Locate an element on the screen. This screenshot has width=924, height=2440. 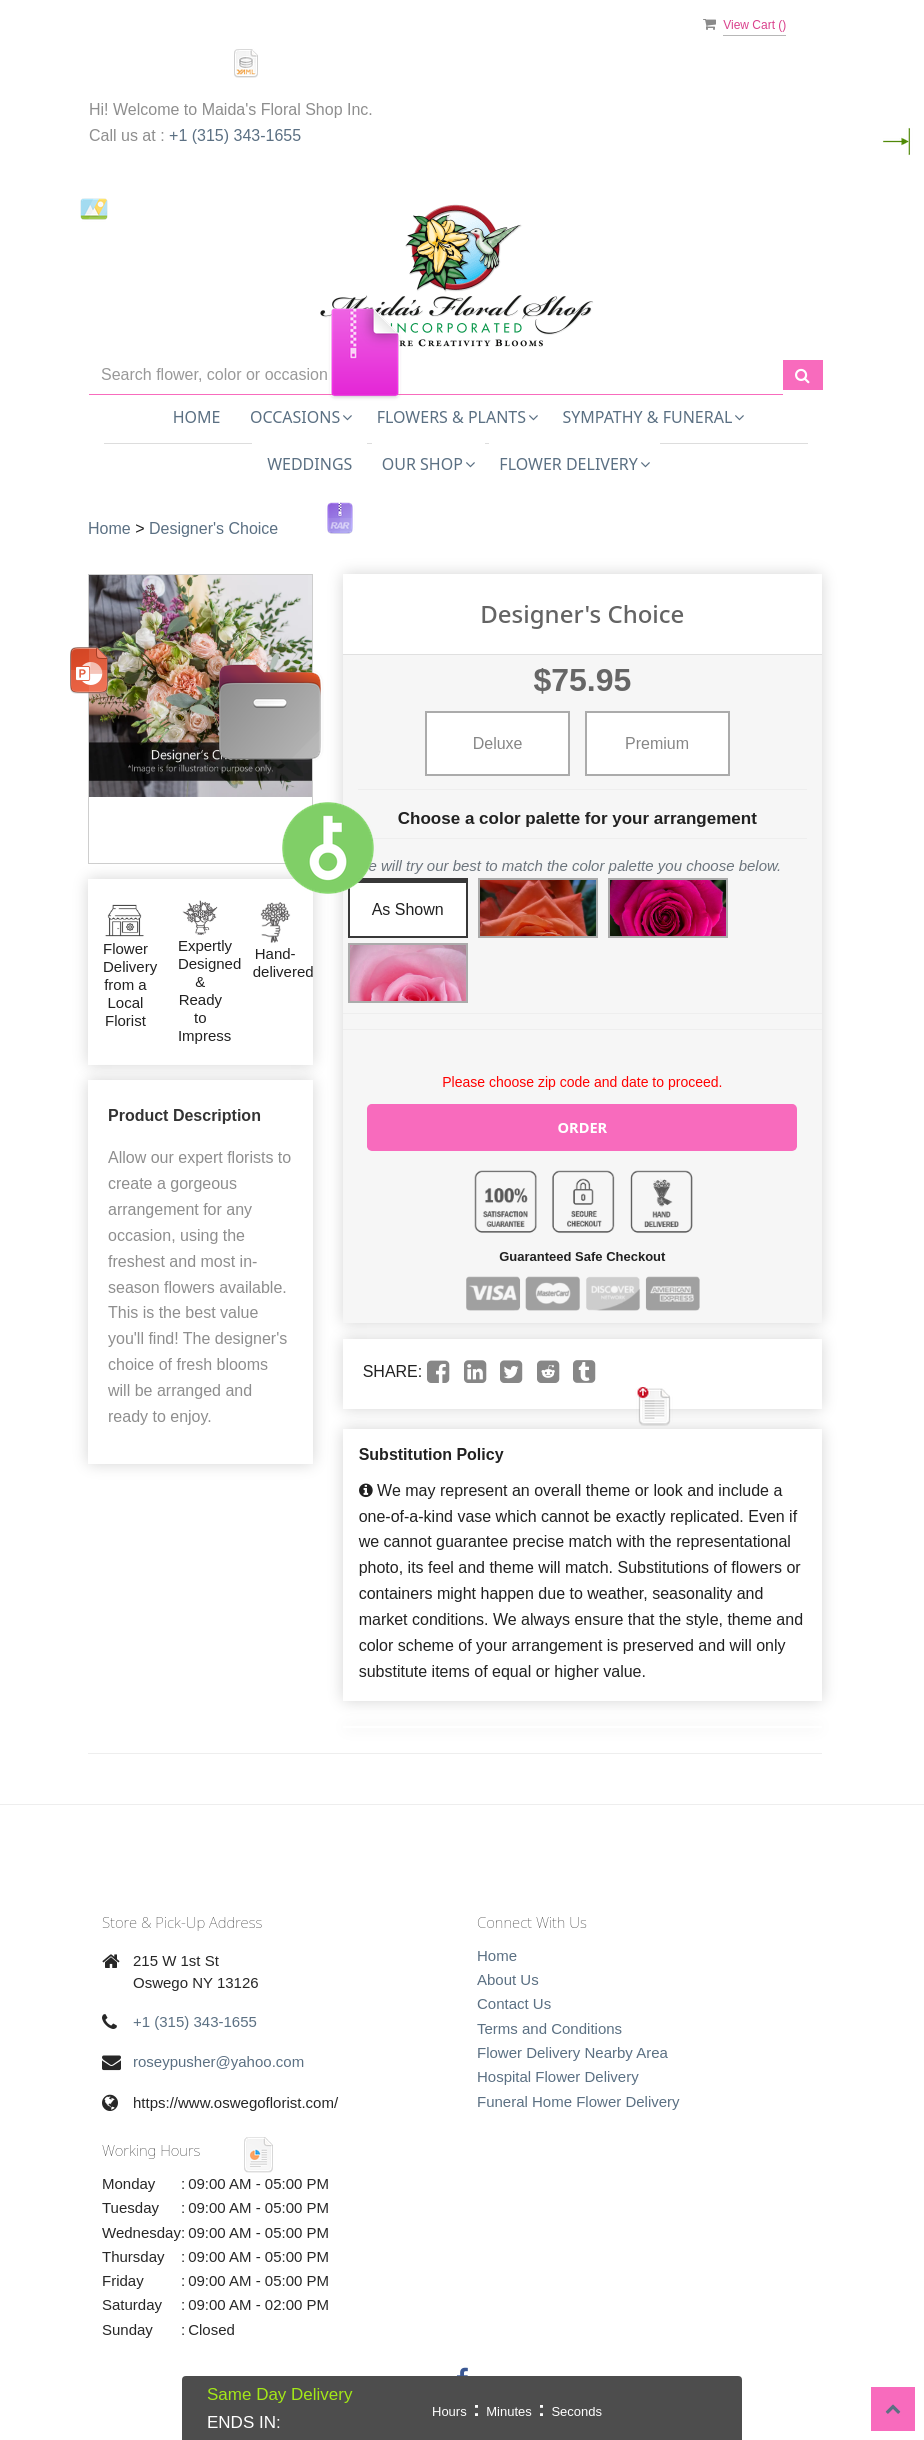
send a file via bluetooth is located at coordinates (654, 1406).